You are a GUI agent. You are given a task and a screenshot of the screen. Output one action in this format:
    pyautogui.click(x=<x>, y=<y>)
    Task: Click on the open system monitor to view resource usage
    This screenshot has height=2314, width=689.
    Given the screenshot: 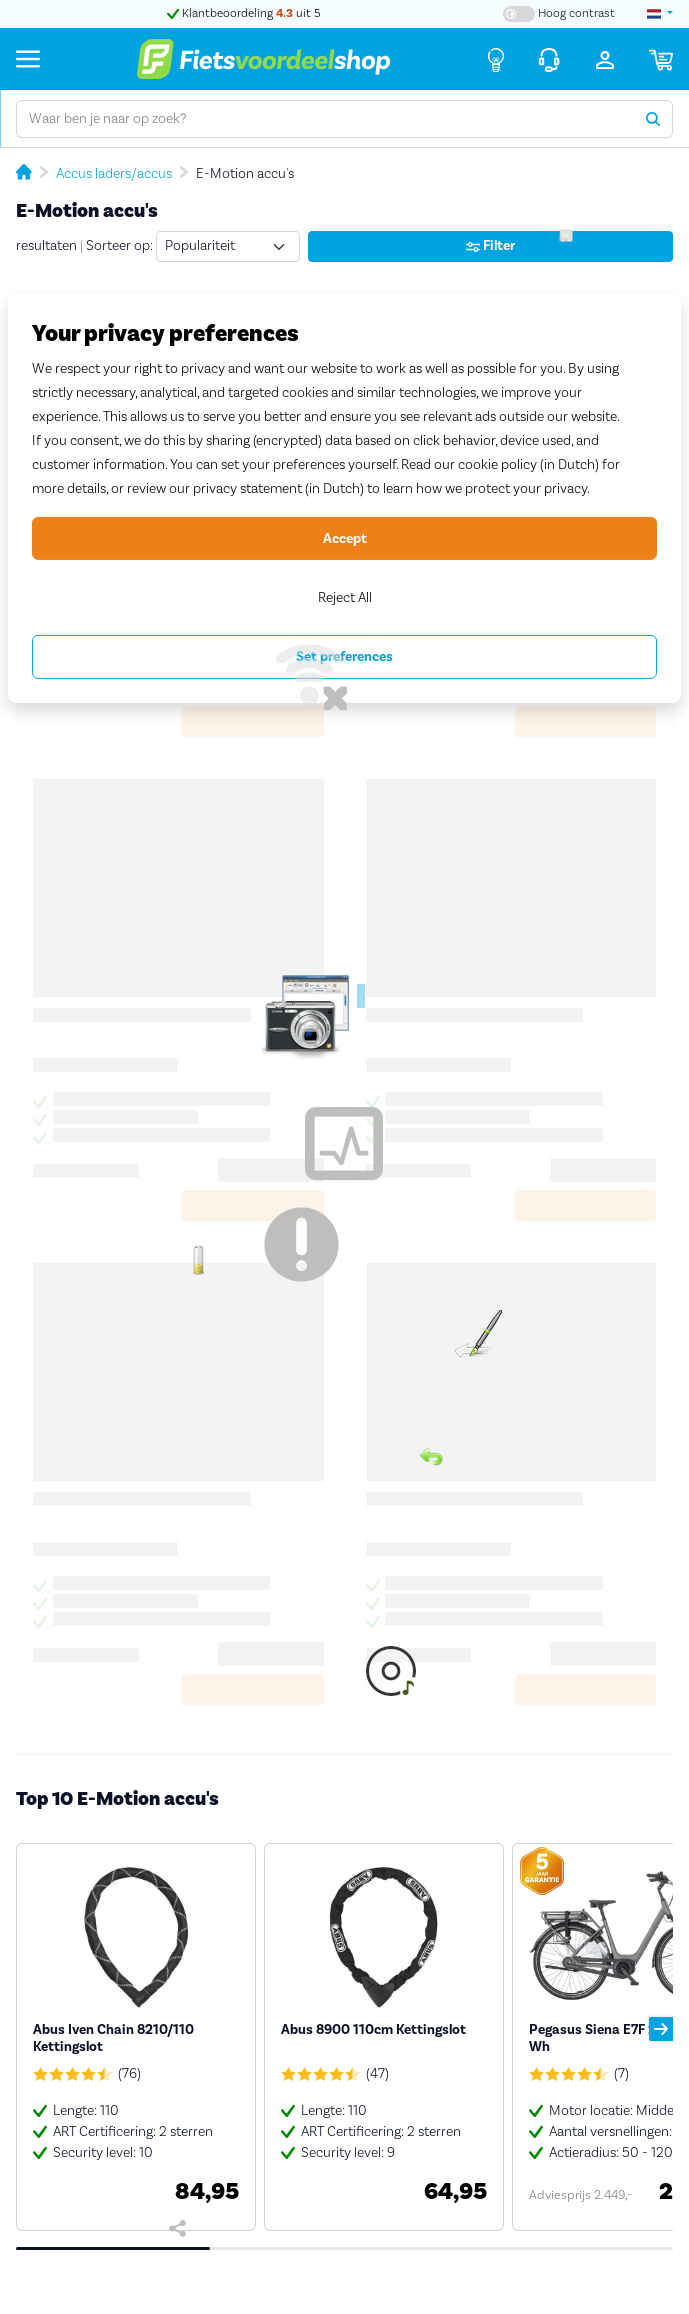 What is the action you would take?
    pyautogui.click(x=344, y=1146)
    